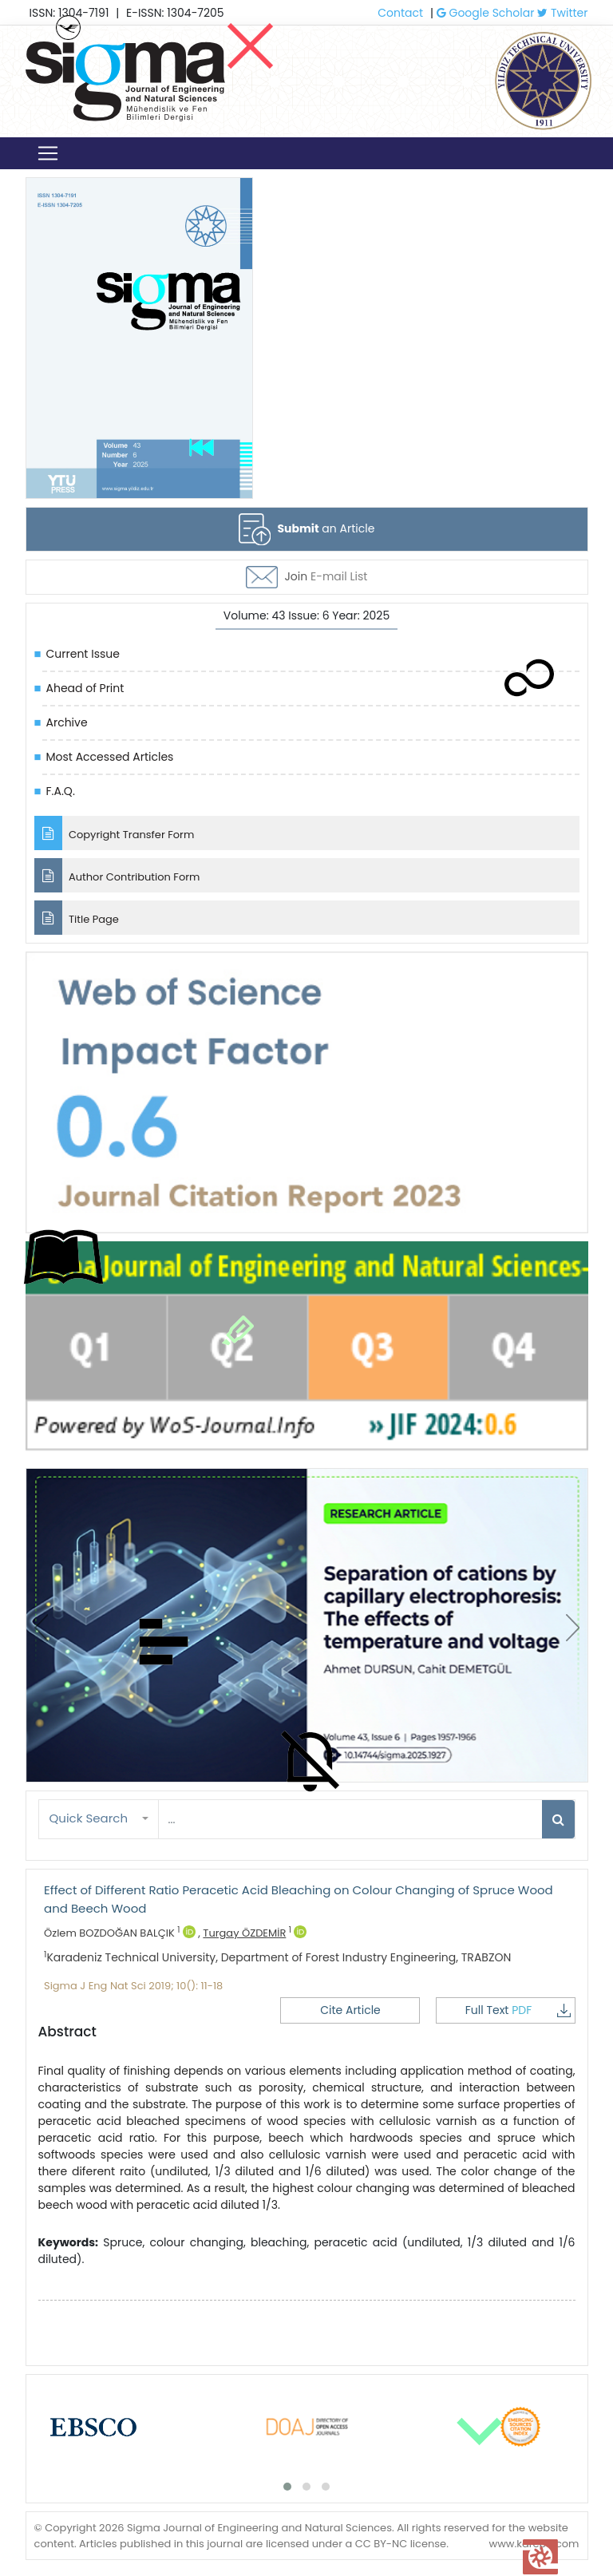  What do you see at coordinates (201, 447) in the screenshot?
I see `skip to the beginning of the track` at bounding box center [201, 447].